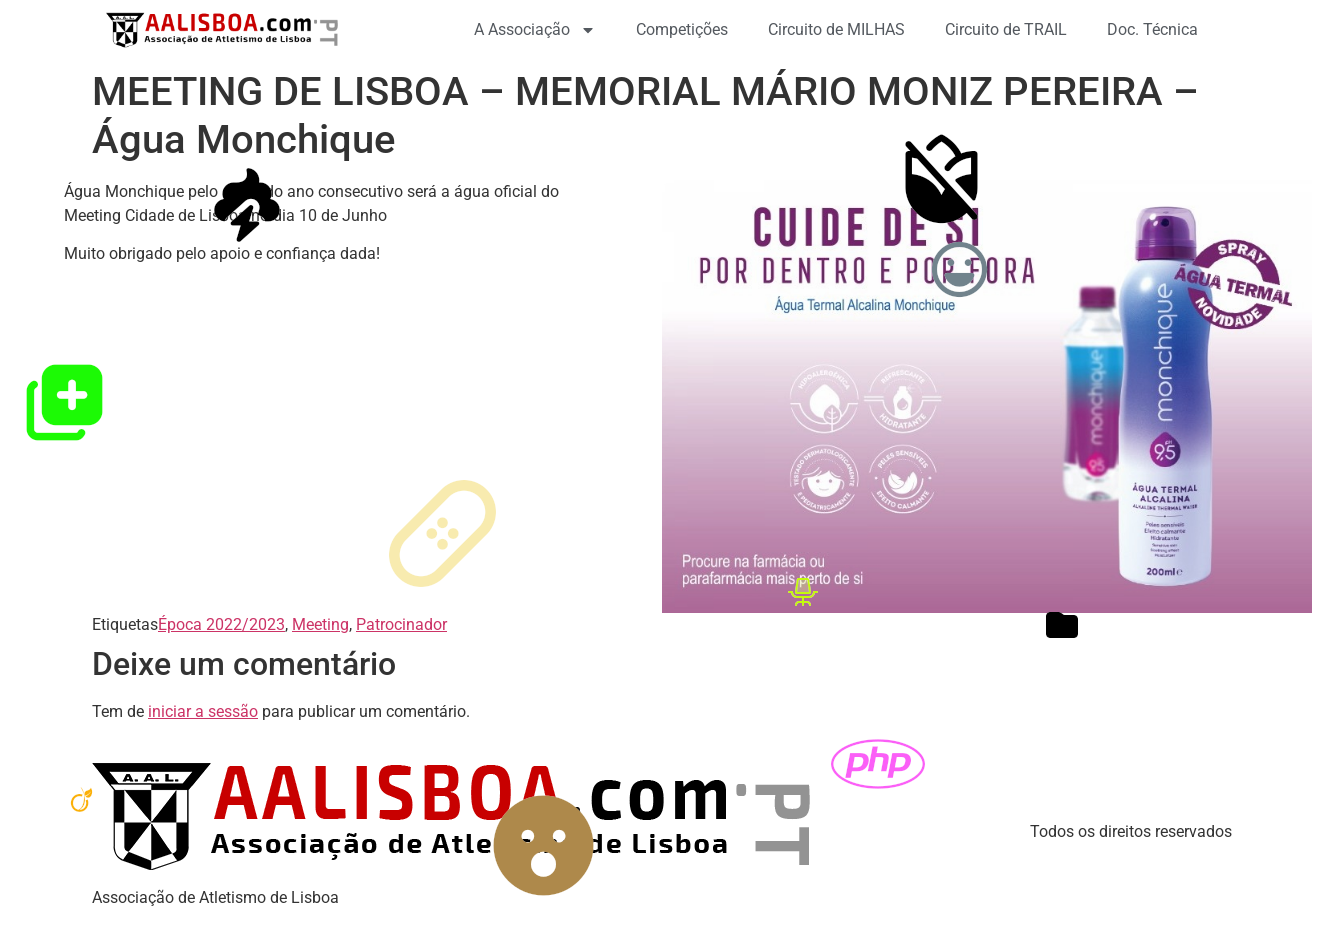 This screenshot has width=1324, height=926. I want to click on react with laughter to a message or post, so click(959, 269).